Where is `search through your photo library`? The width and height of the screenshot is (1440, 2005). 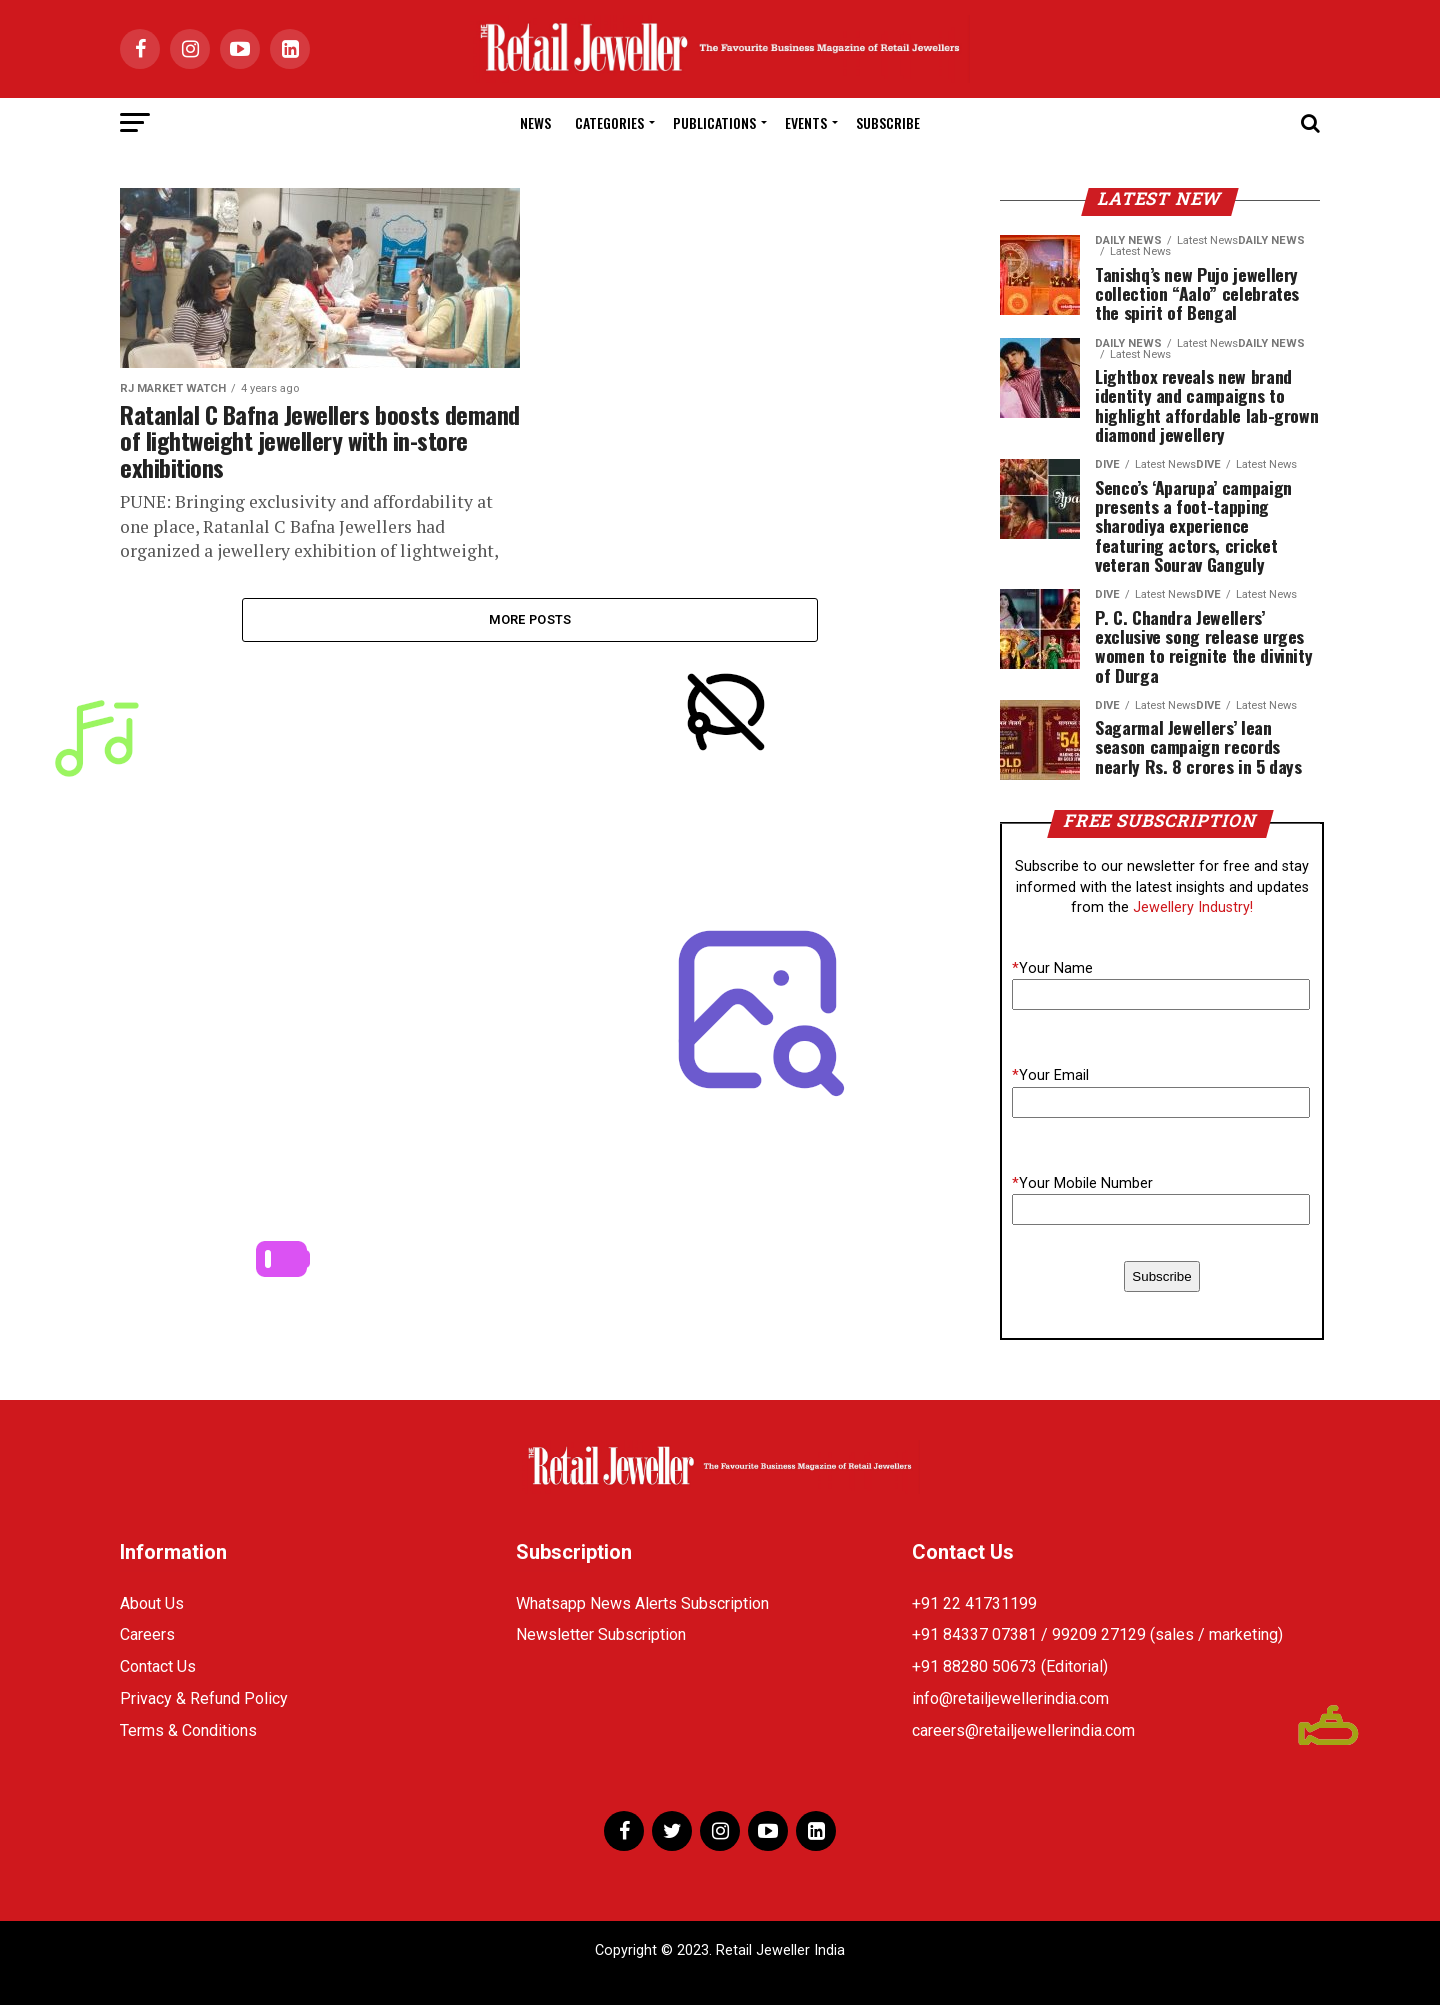 search through your photo library is located at coordinates (757, 1009).